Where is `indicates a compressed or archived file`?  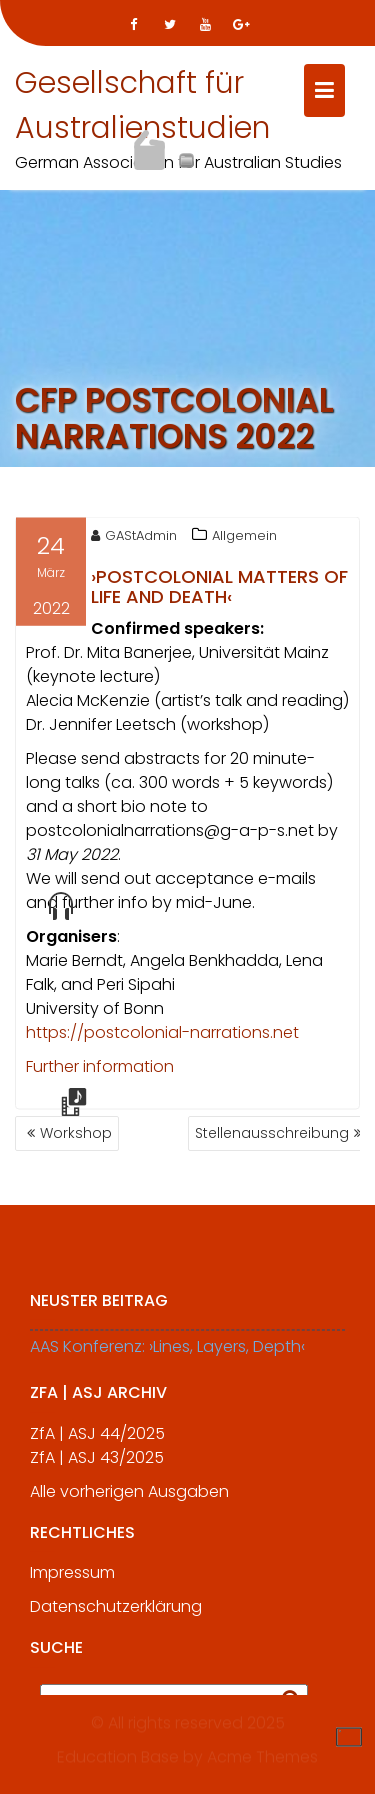 indicates a compressed or archived file is located at coordinates (149, 145).